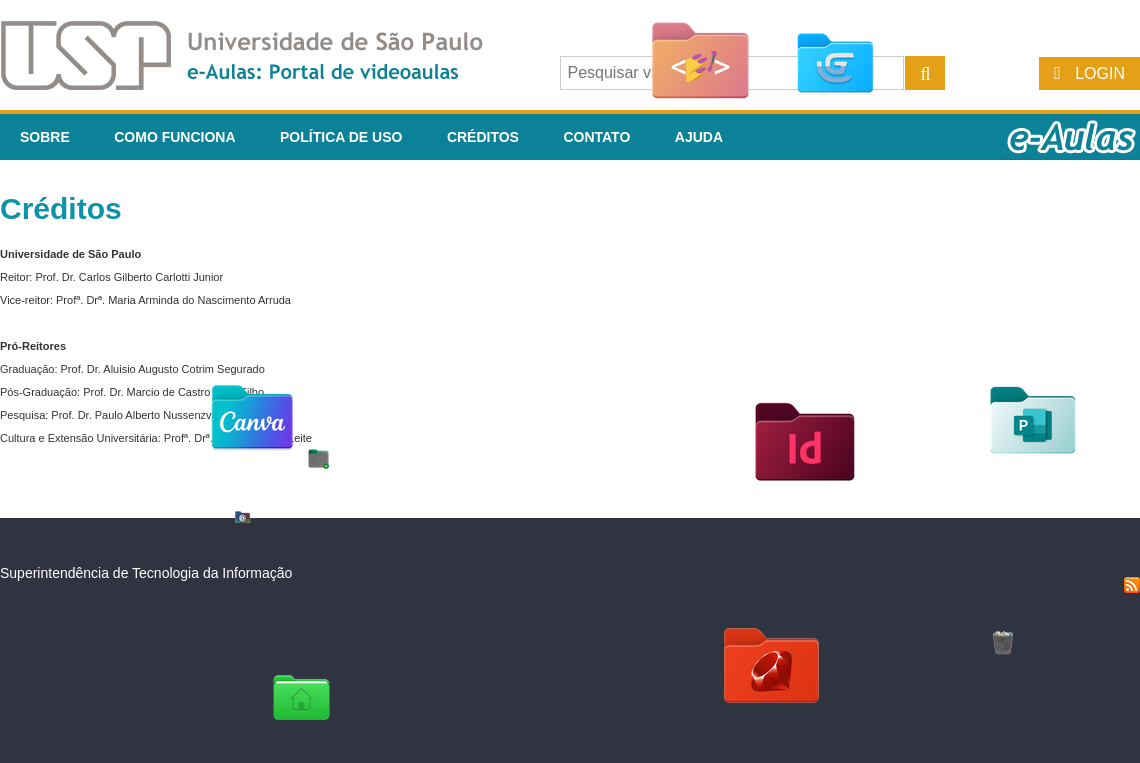 The height and width of the screenshot is (763, 1140). I want to click on folder containing styled-components files, so click(700, 63).